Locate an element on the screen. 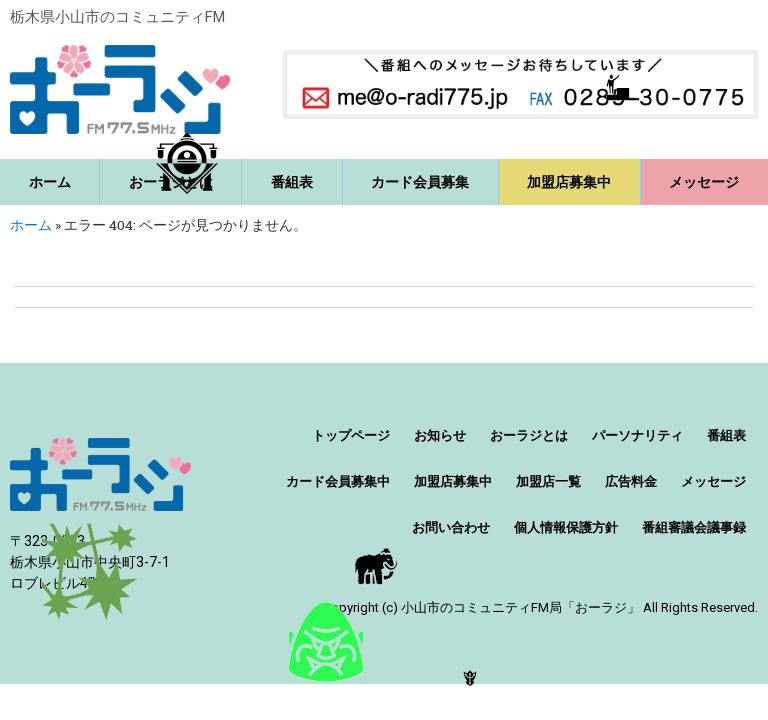  indicates second place ranking or achievement is located at coordinates (623, 84).